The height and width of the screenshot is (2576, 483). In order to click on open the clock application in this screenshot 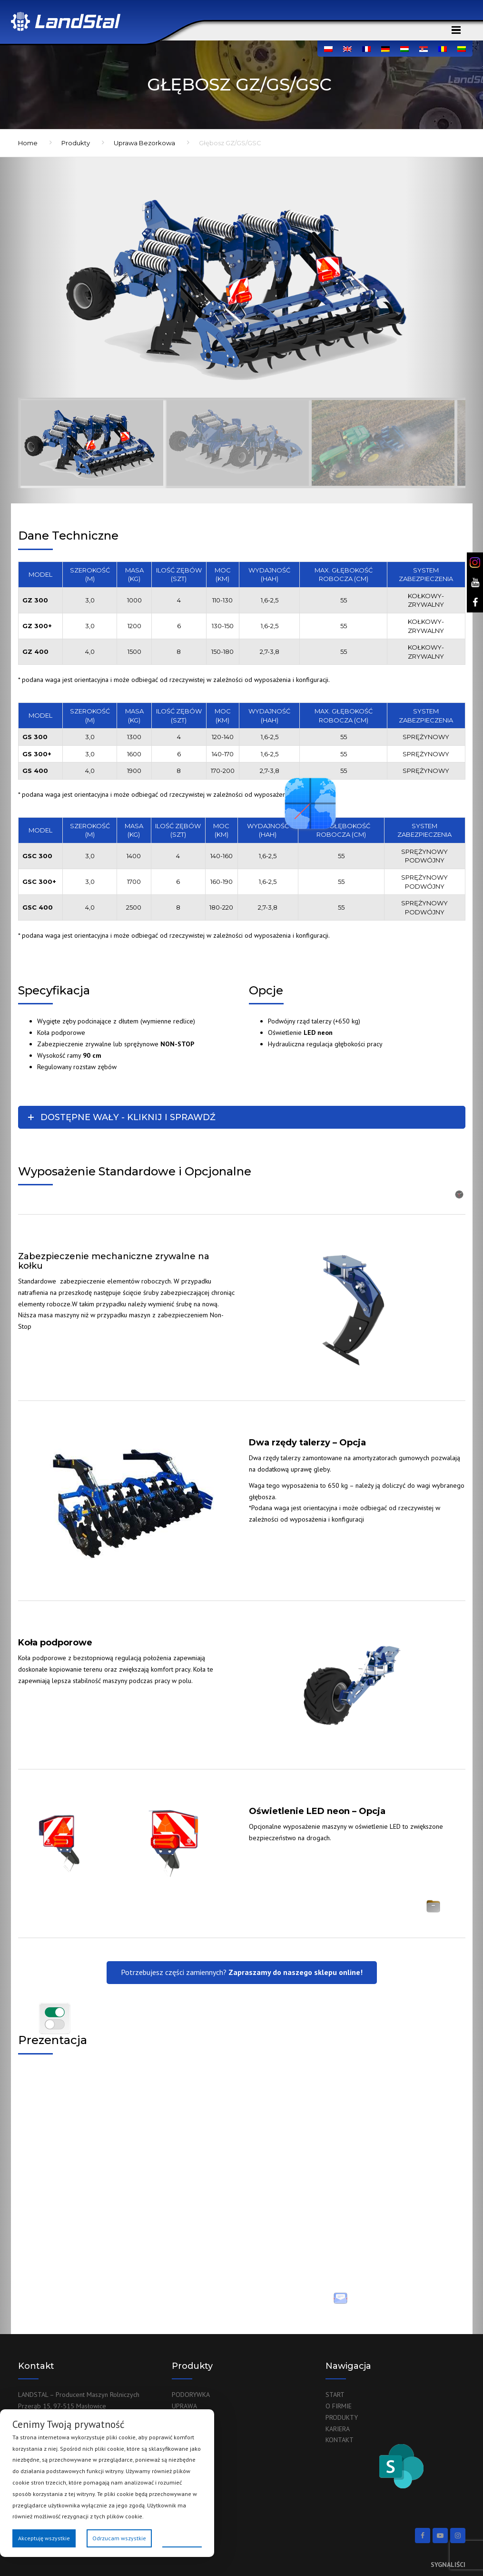, I will do `click(459, 1194)`.